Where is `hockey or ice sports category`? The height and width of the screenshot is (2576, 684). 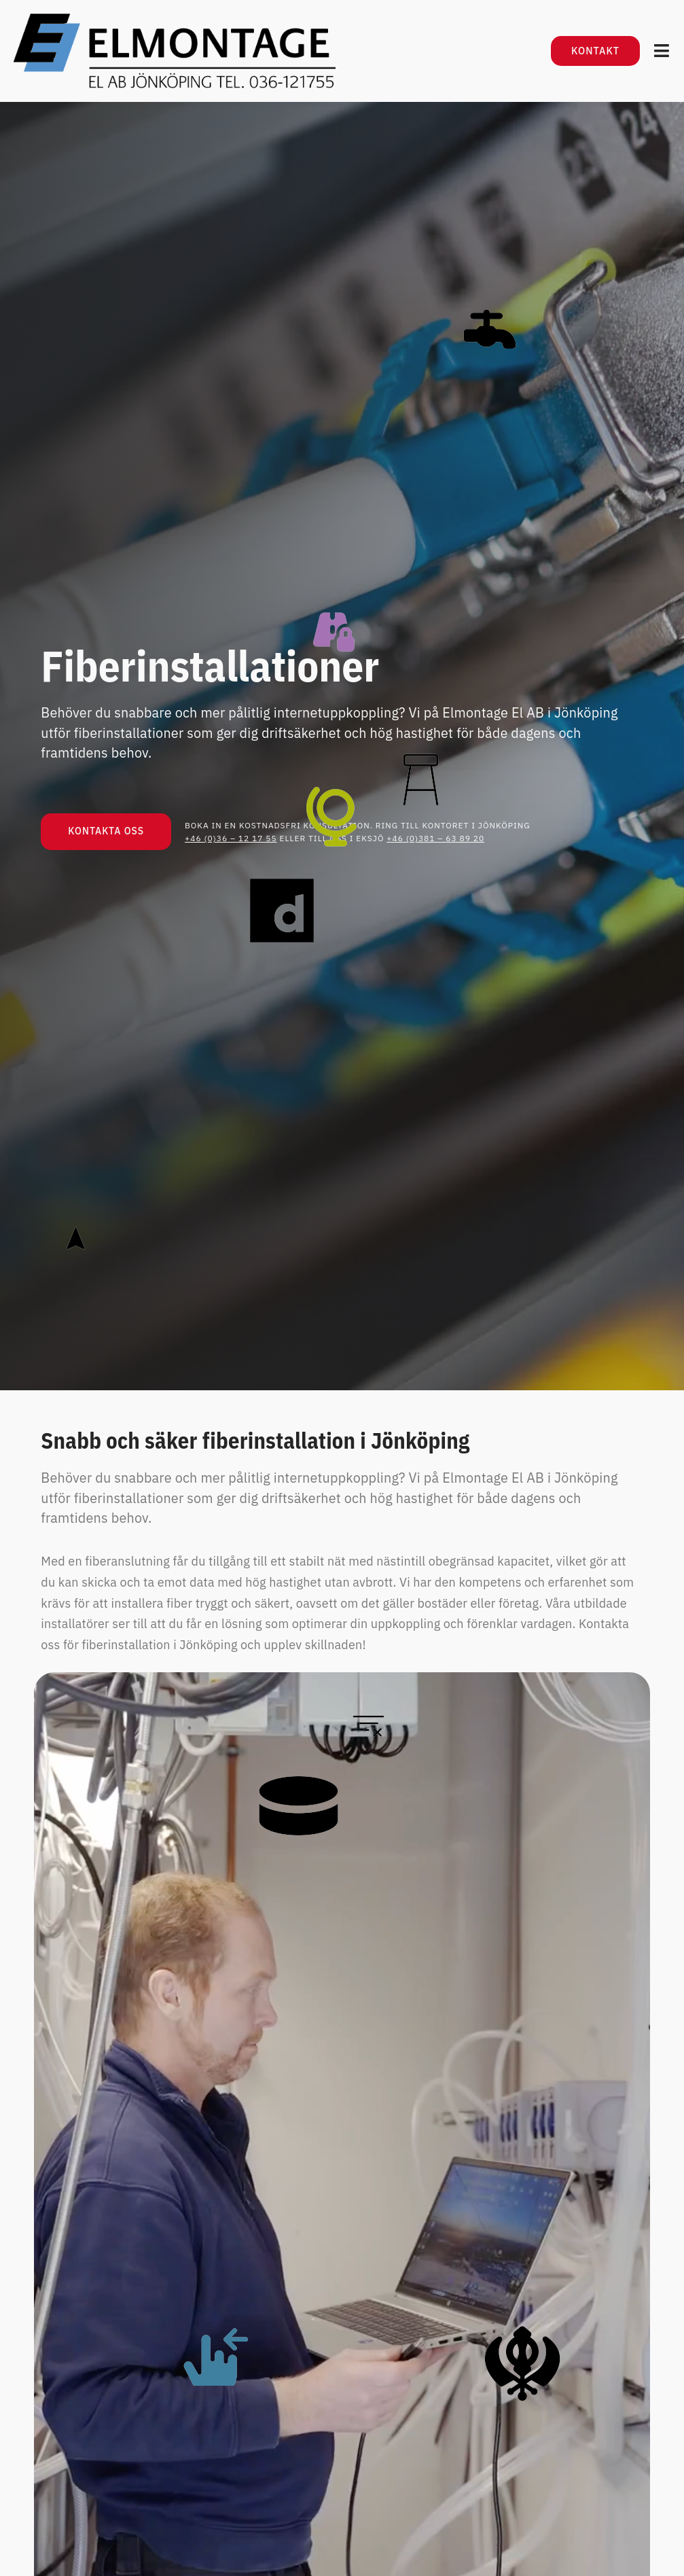
hockey or ice sports category is located at coordinates (298, 1805).